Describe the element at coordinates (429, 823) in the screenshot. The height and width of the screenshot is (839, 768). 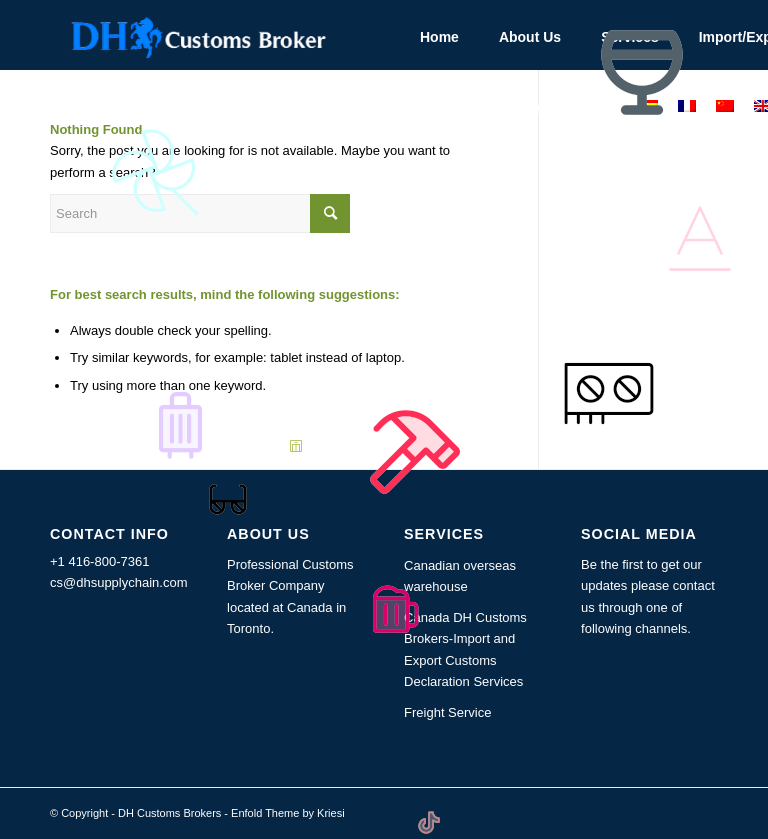
I see `open TikTok app` at that location.